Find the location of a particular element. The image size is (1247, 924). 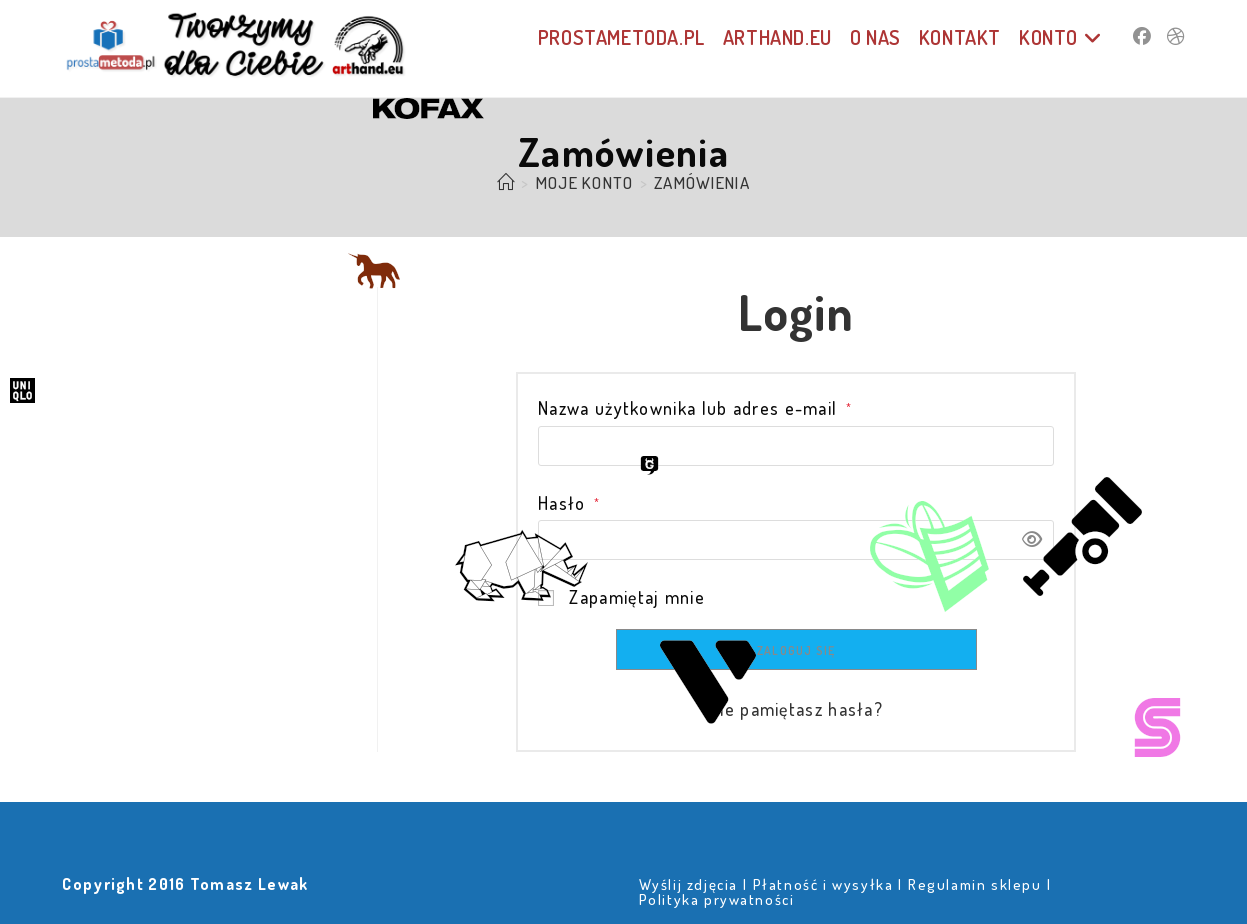

Kofax company logo is located at coordinates (428, 108).